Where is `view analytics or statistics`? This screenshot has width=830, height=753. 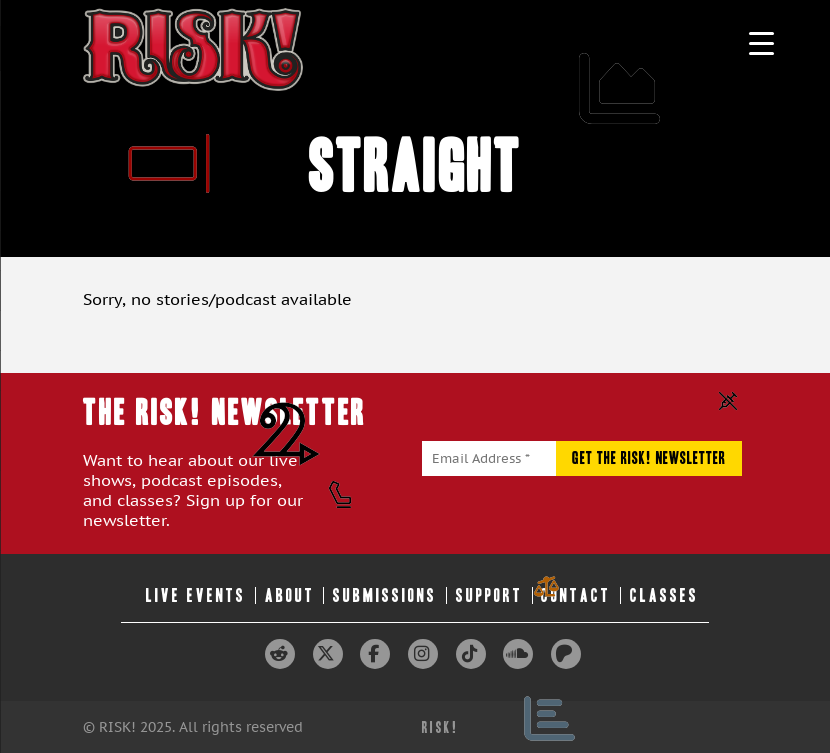
view analytics or statistics is located at coordinates (549, 718).